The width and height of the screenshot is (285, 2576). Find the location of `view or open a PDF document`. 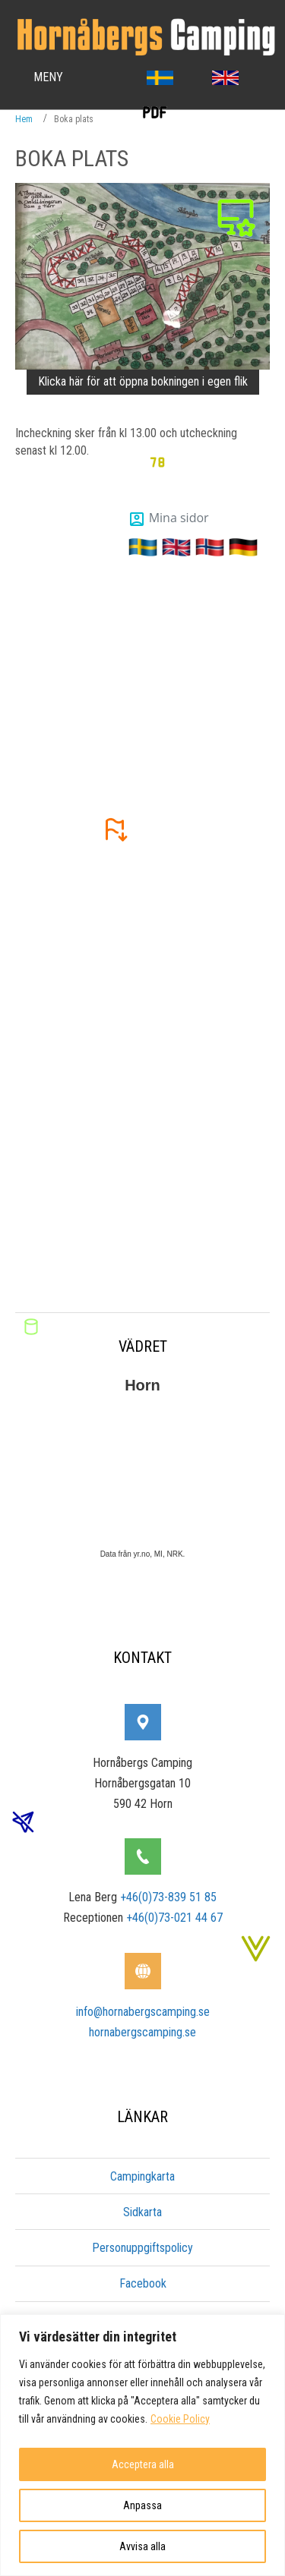

view or open a PDF document is located at coordinates (155, 112).